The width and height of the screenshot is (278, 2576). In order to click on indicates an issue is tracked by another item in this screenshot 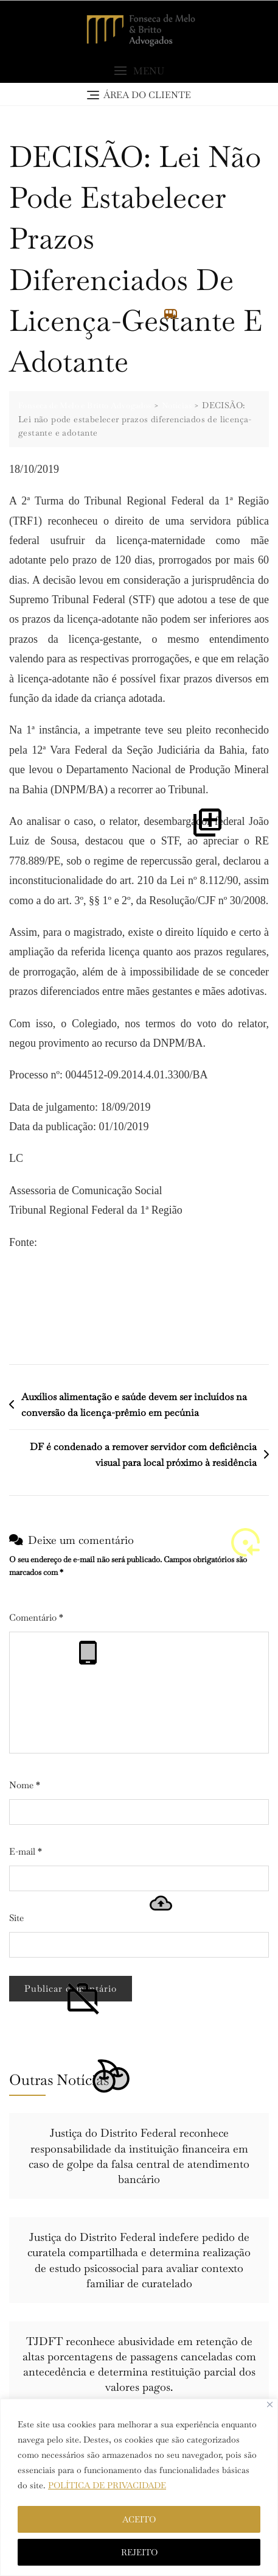, I will do `click(245, 1542)`.